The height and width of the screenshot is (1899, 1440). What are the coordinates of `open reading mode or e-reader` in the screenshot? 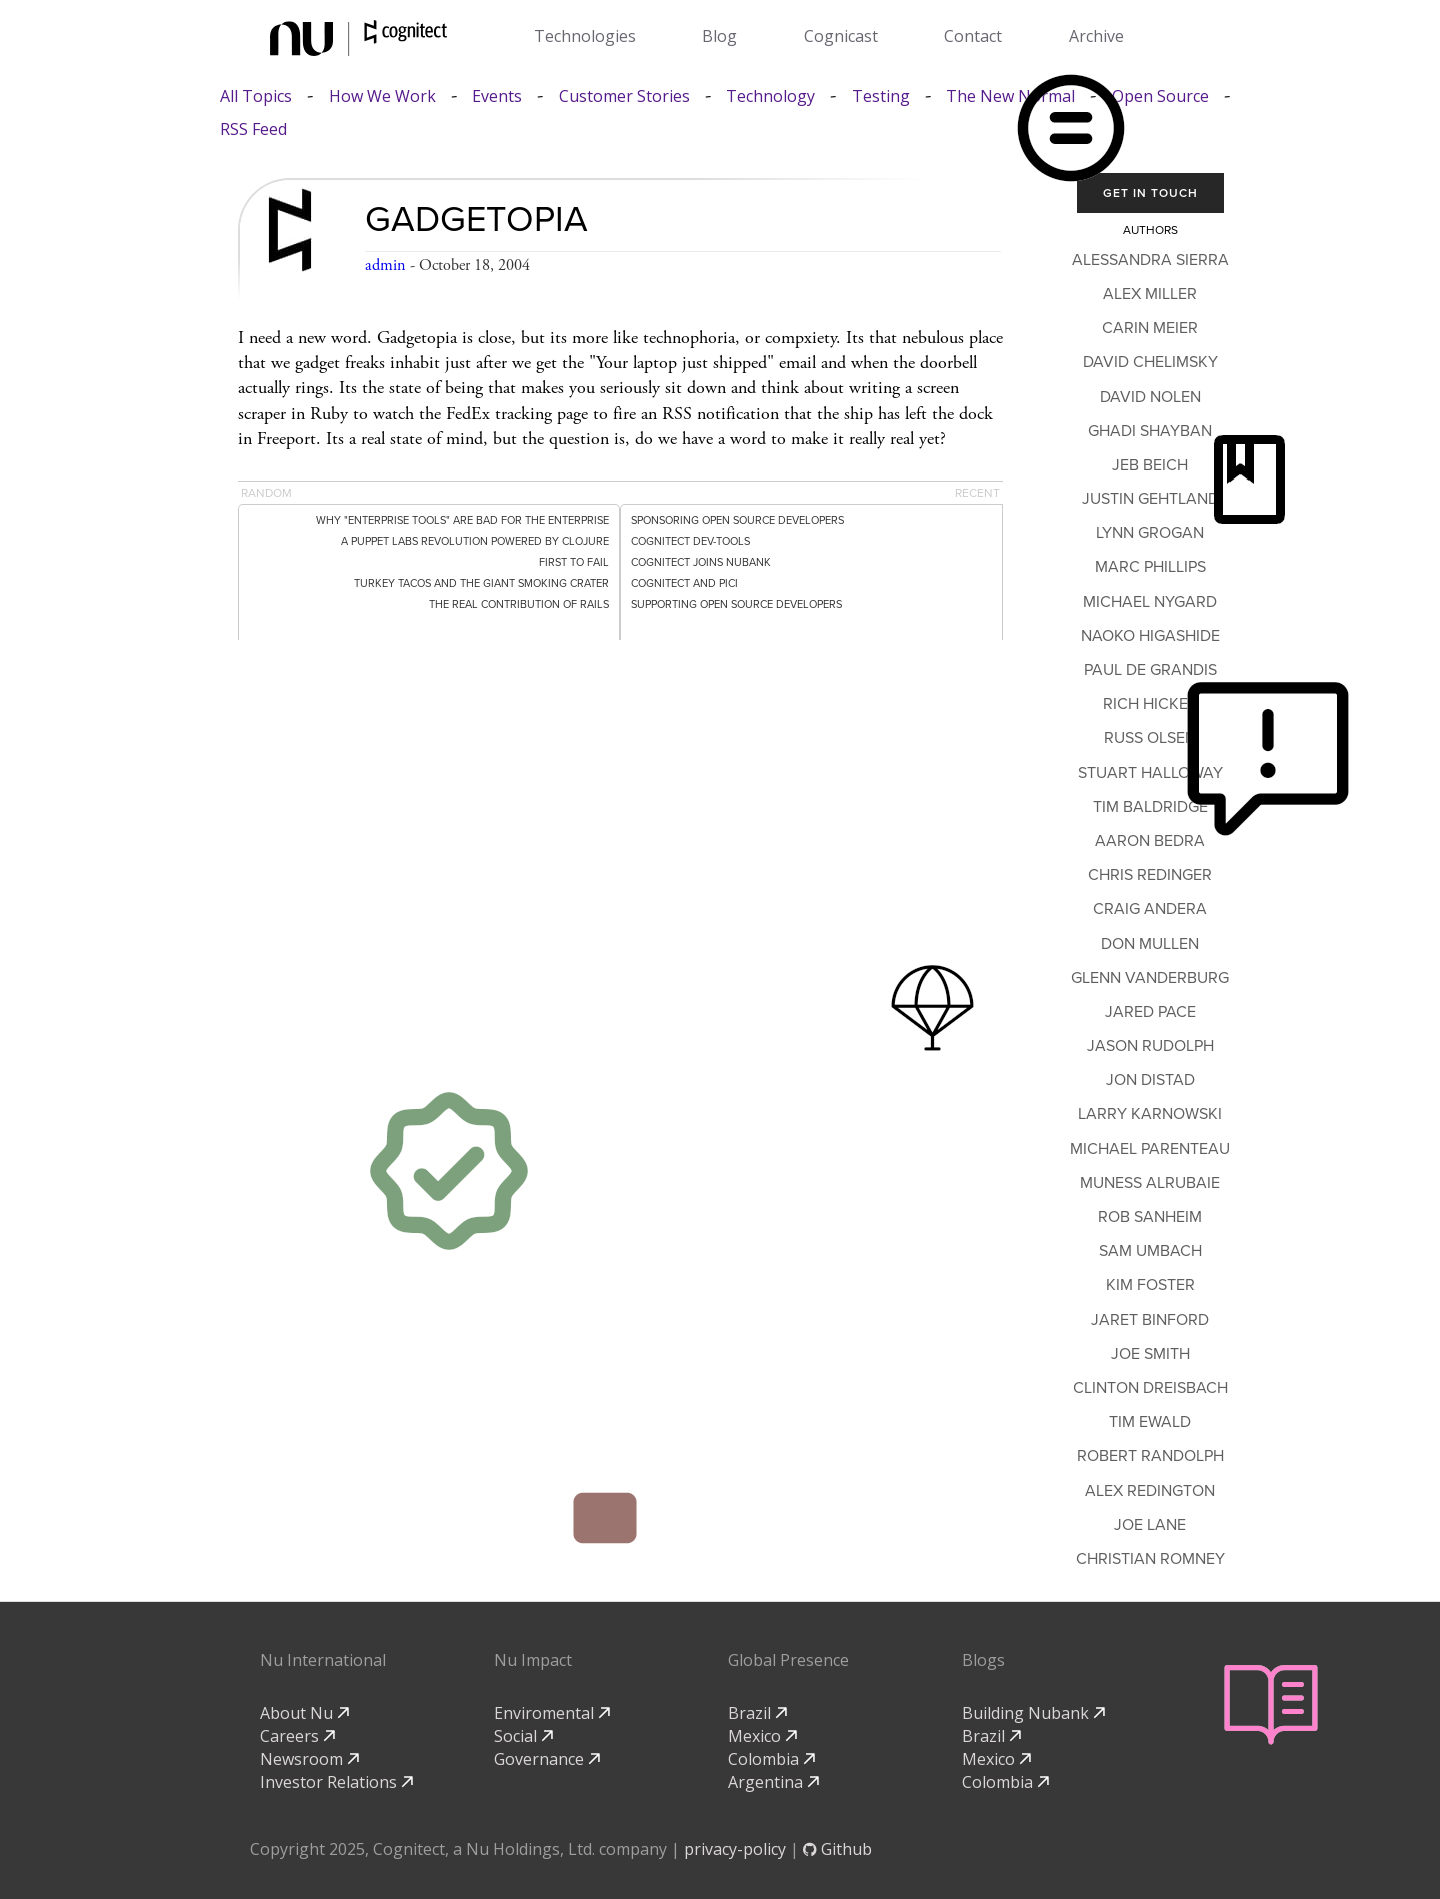 It's located at (1271, 1698).